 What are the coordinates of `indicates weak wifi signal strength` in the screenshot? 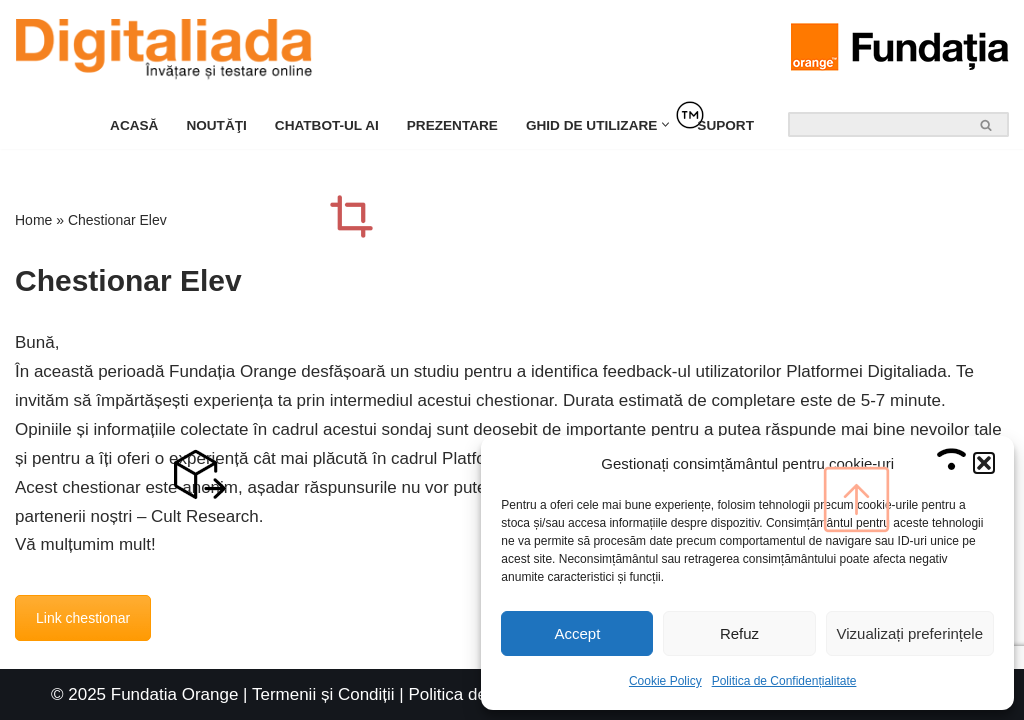 It's located at (951, 443).